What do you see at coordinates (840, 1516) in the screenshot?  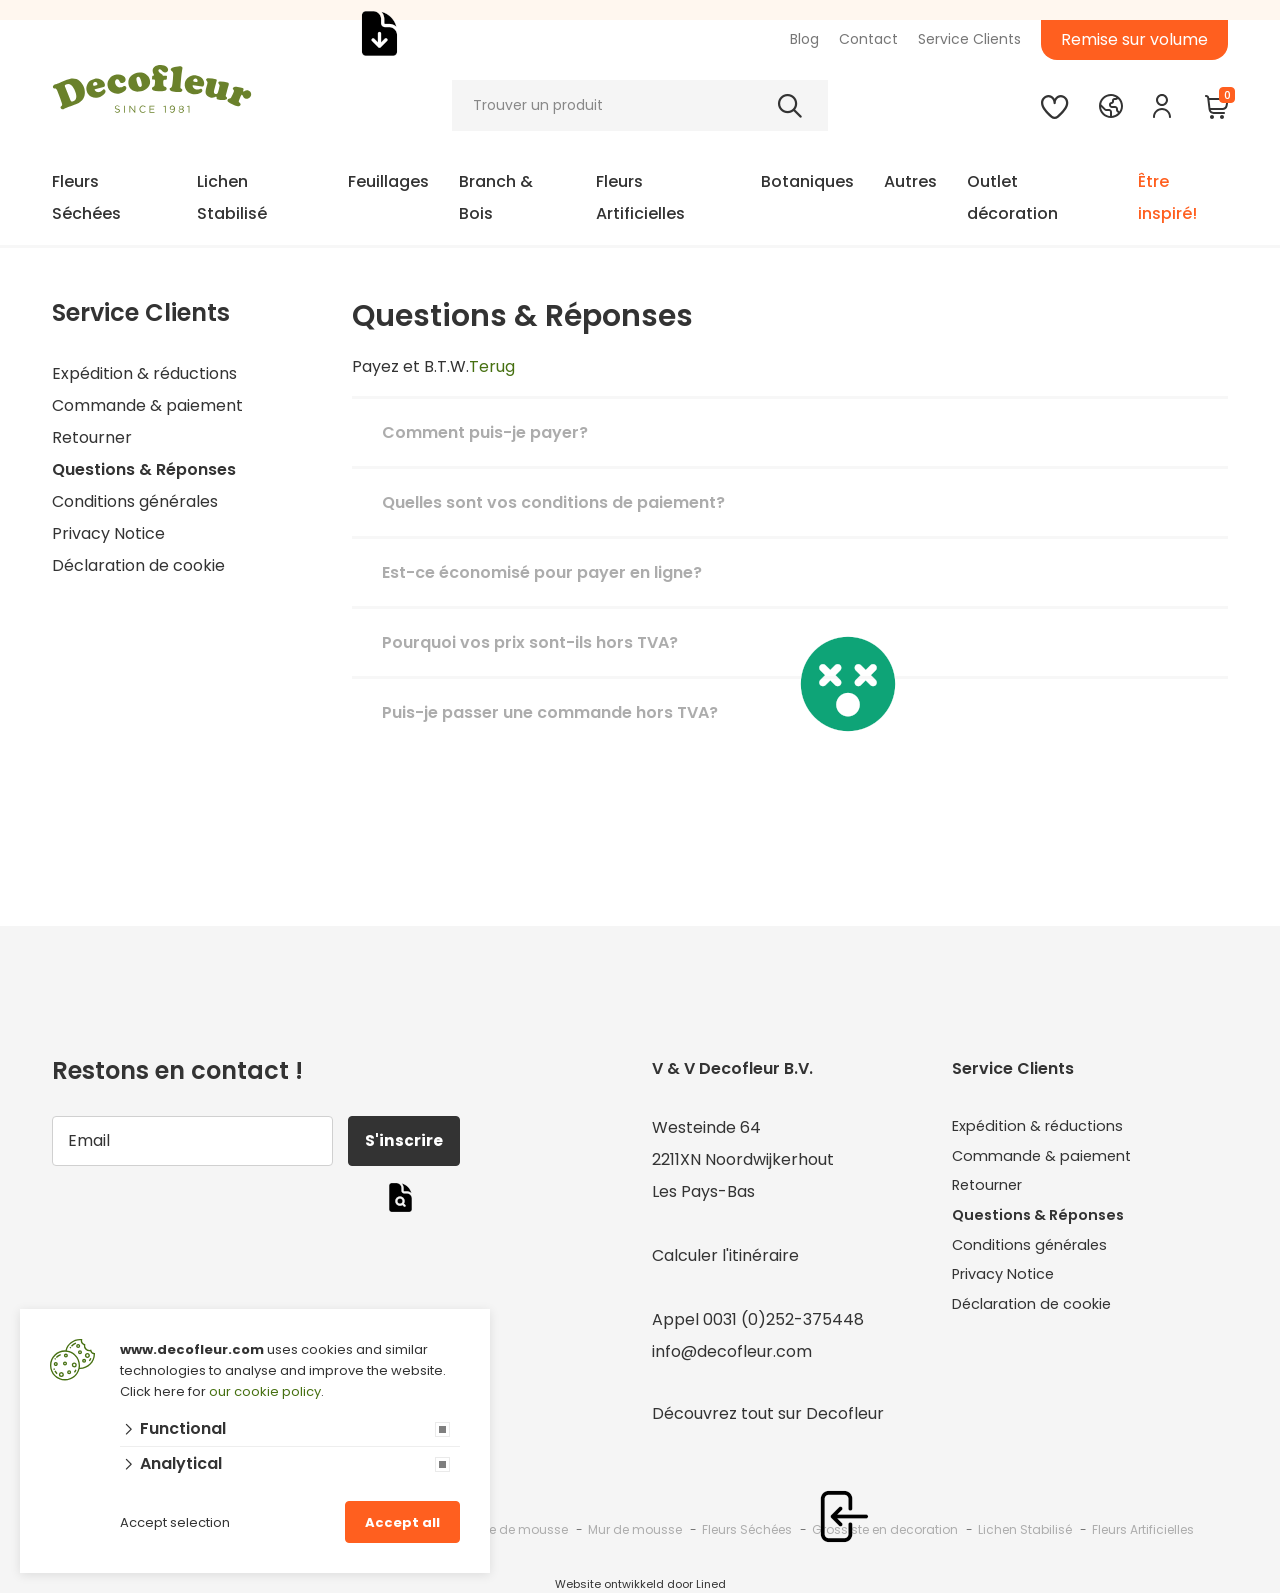 I see `log out of your account` at bounding box center [840, 1516].